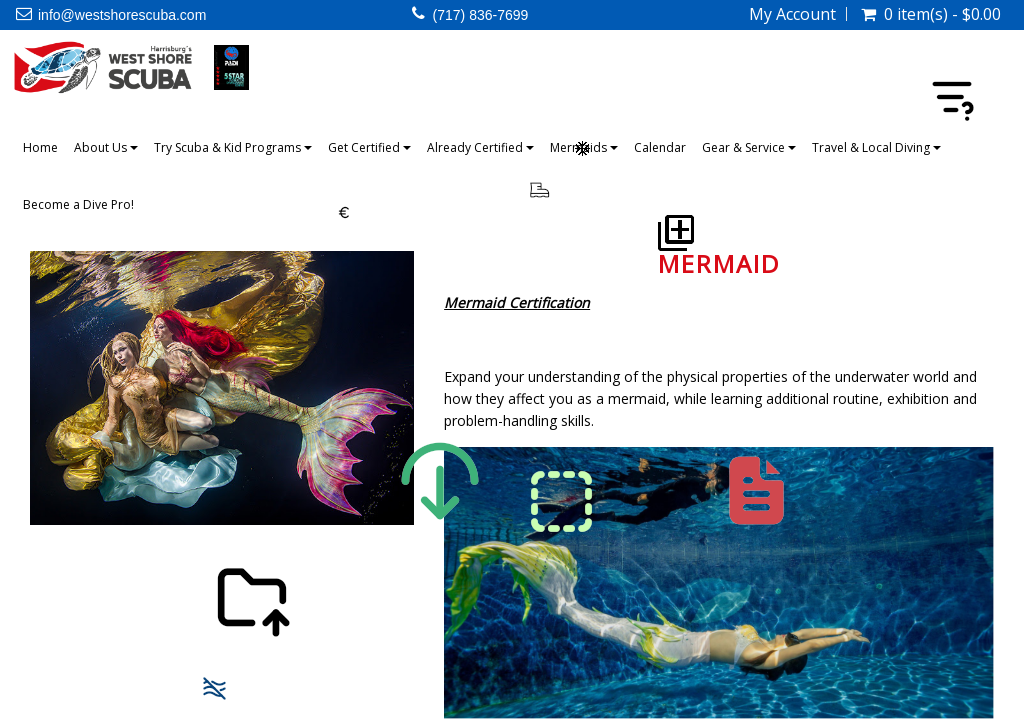  Describe the element at coordinates (252, 599) in the screenshot. I see `upload file to folder` at that location.